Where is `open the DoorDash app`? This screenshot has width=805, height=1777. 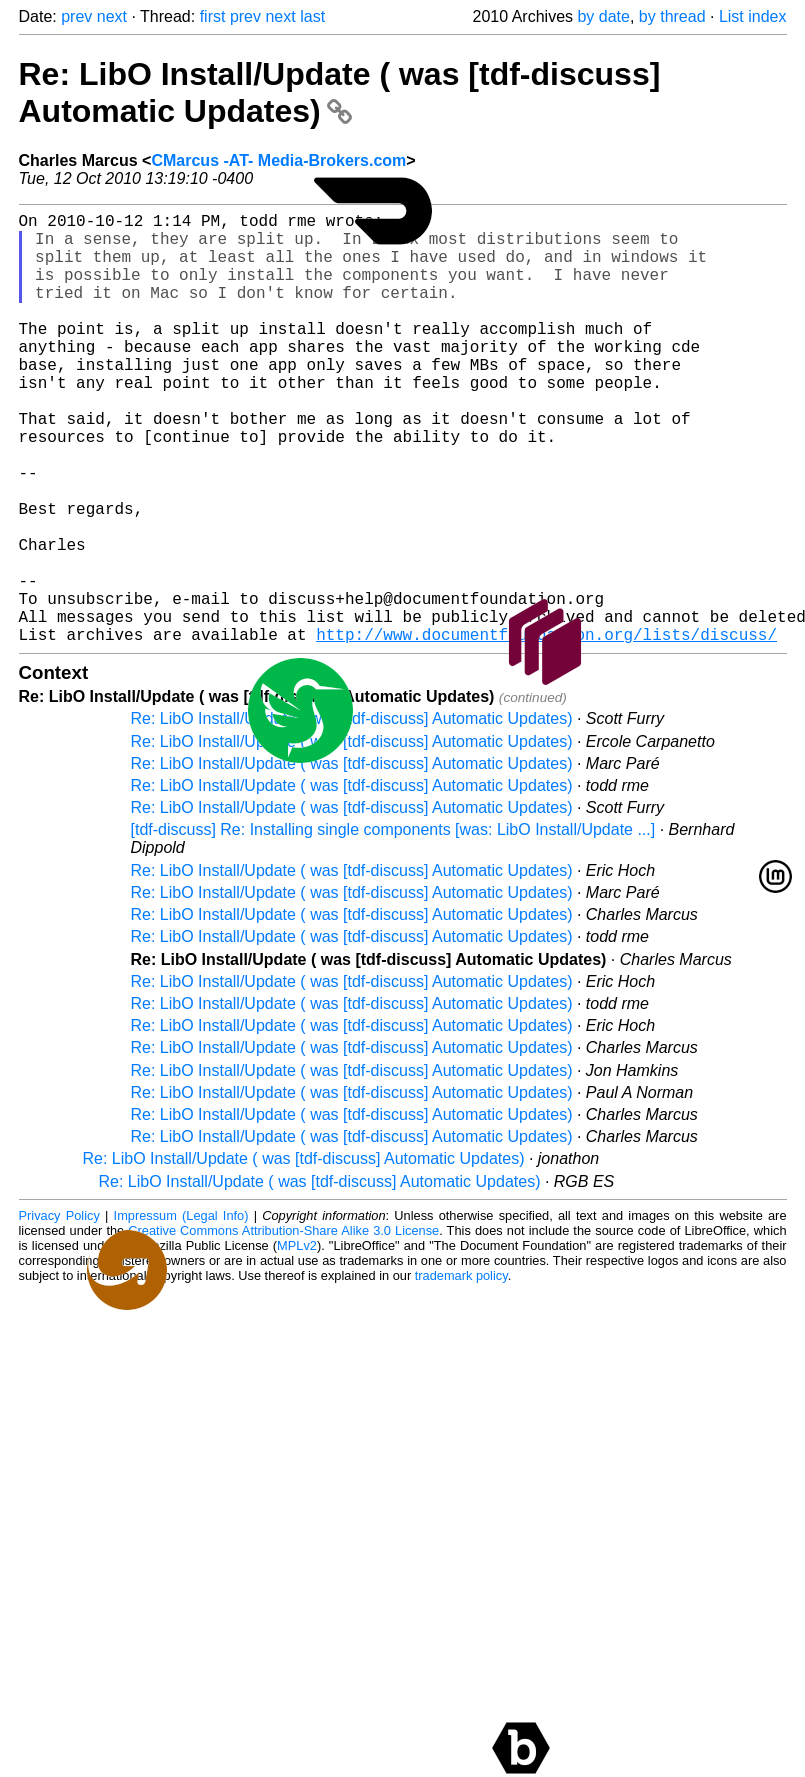
open the DoorDash app is located at coordinates (373, 211).